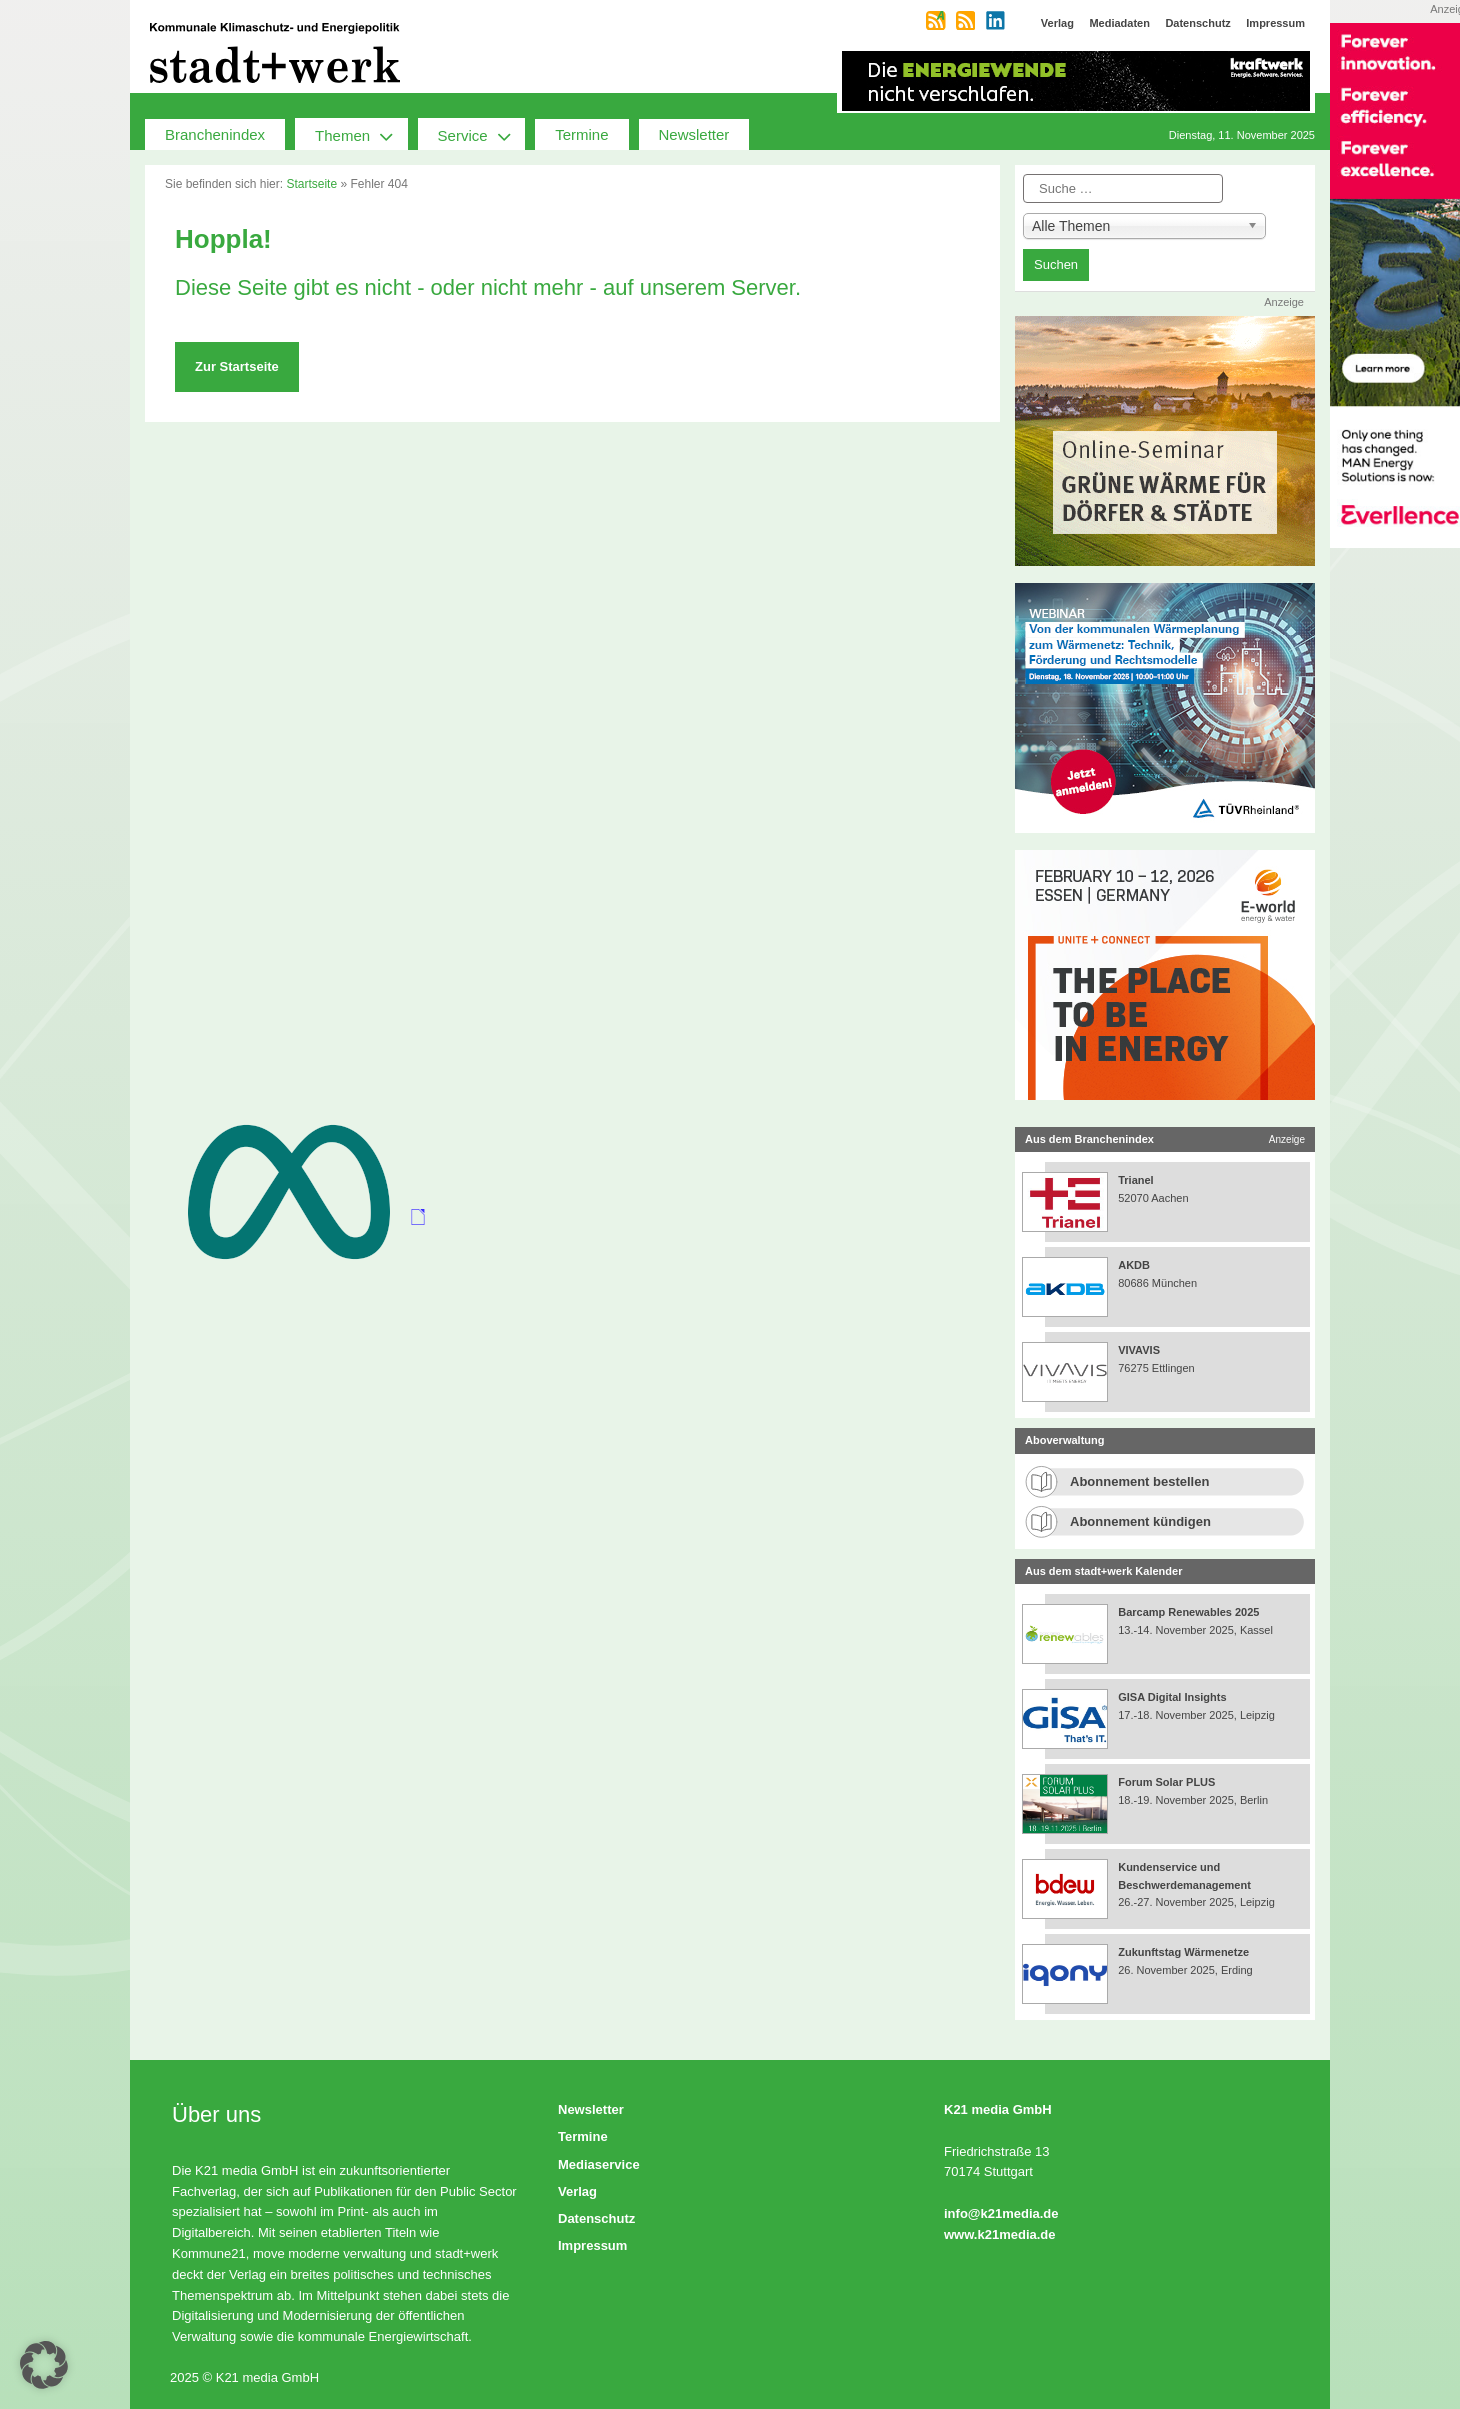  What do you see at coordinates (418, 1217) in the screenshot?
I see `open LibreOffice application` at bounding box center [418, 1217].